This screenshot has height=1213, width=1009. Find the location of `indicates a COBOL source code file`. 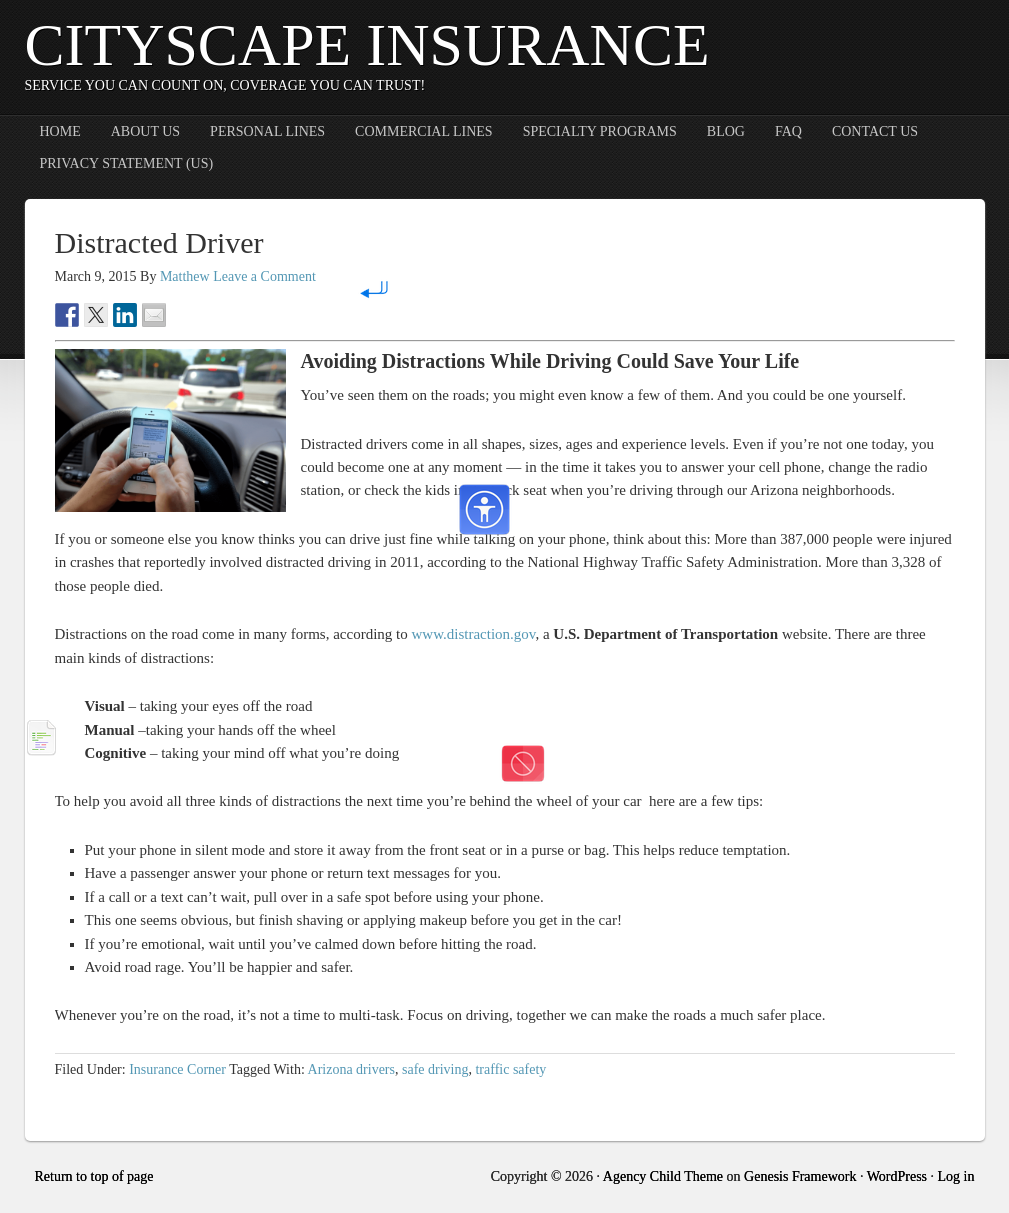

indicates a COBOL source code file is located at coordinates (41, 737).